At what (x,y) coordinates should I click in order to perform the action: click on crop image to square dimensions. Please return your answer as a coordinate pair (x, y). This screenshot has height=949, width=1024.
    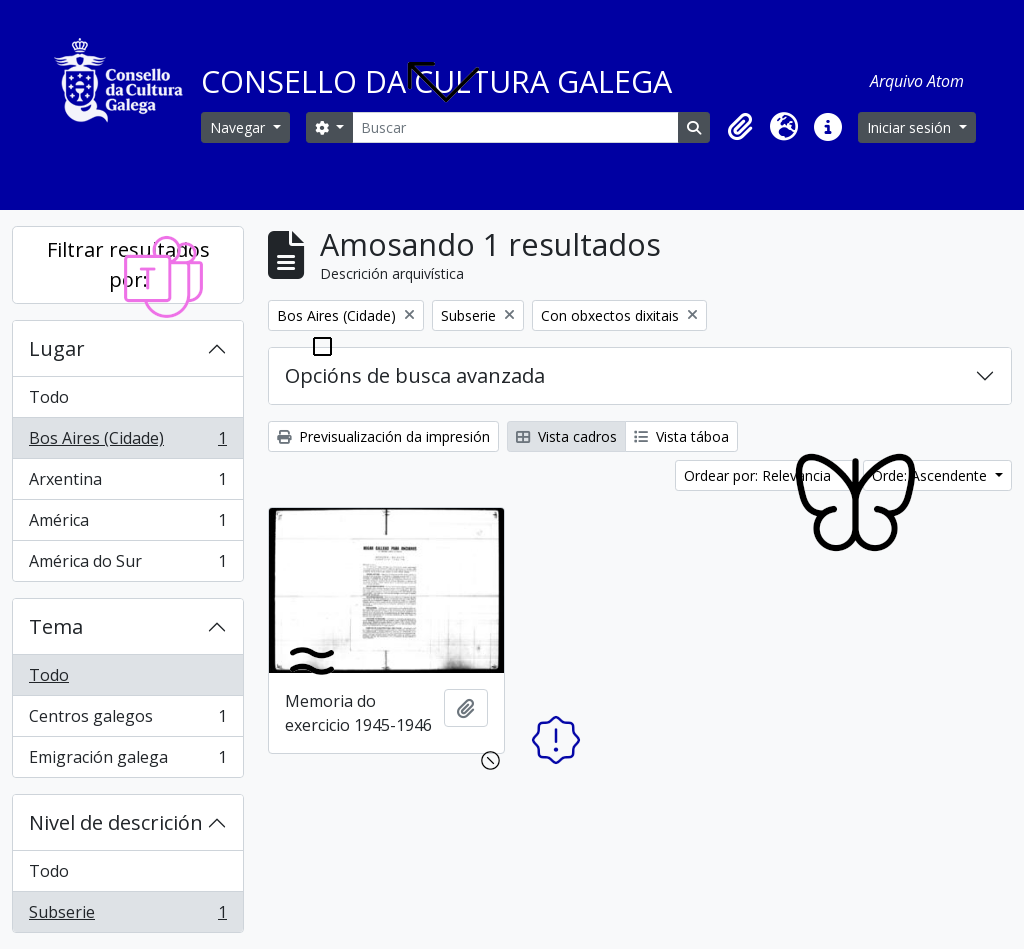
    Looking at the image, I should click on (322, 346).